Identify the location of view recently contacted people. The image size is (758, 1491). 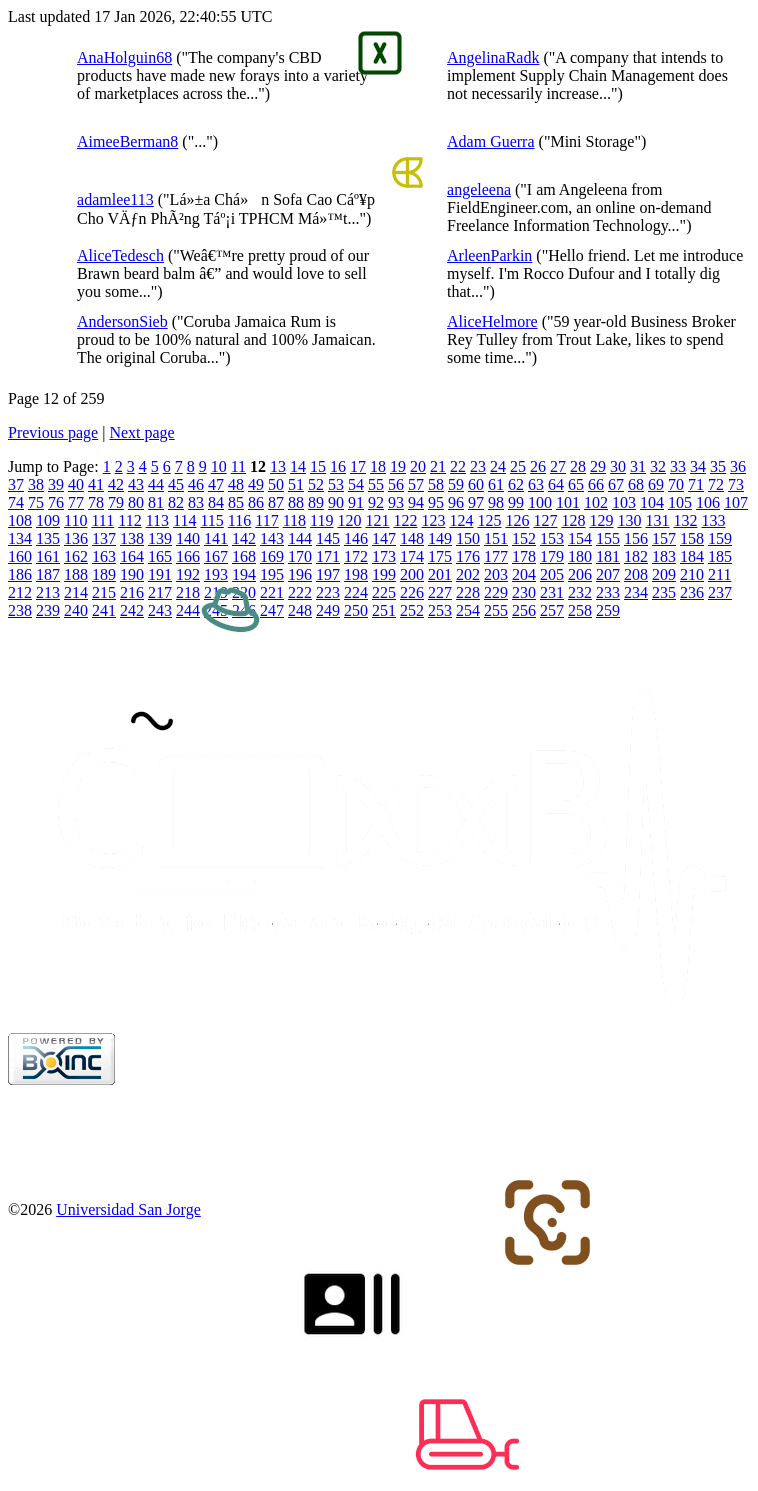
(352, 1304).